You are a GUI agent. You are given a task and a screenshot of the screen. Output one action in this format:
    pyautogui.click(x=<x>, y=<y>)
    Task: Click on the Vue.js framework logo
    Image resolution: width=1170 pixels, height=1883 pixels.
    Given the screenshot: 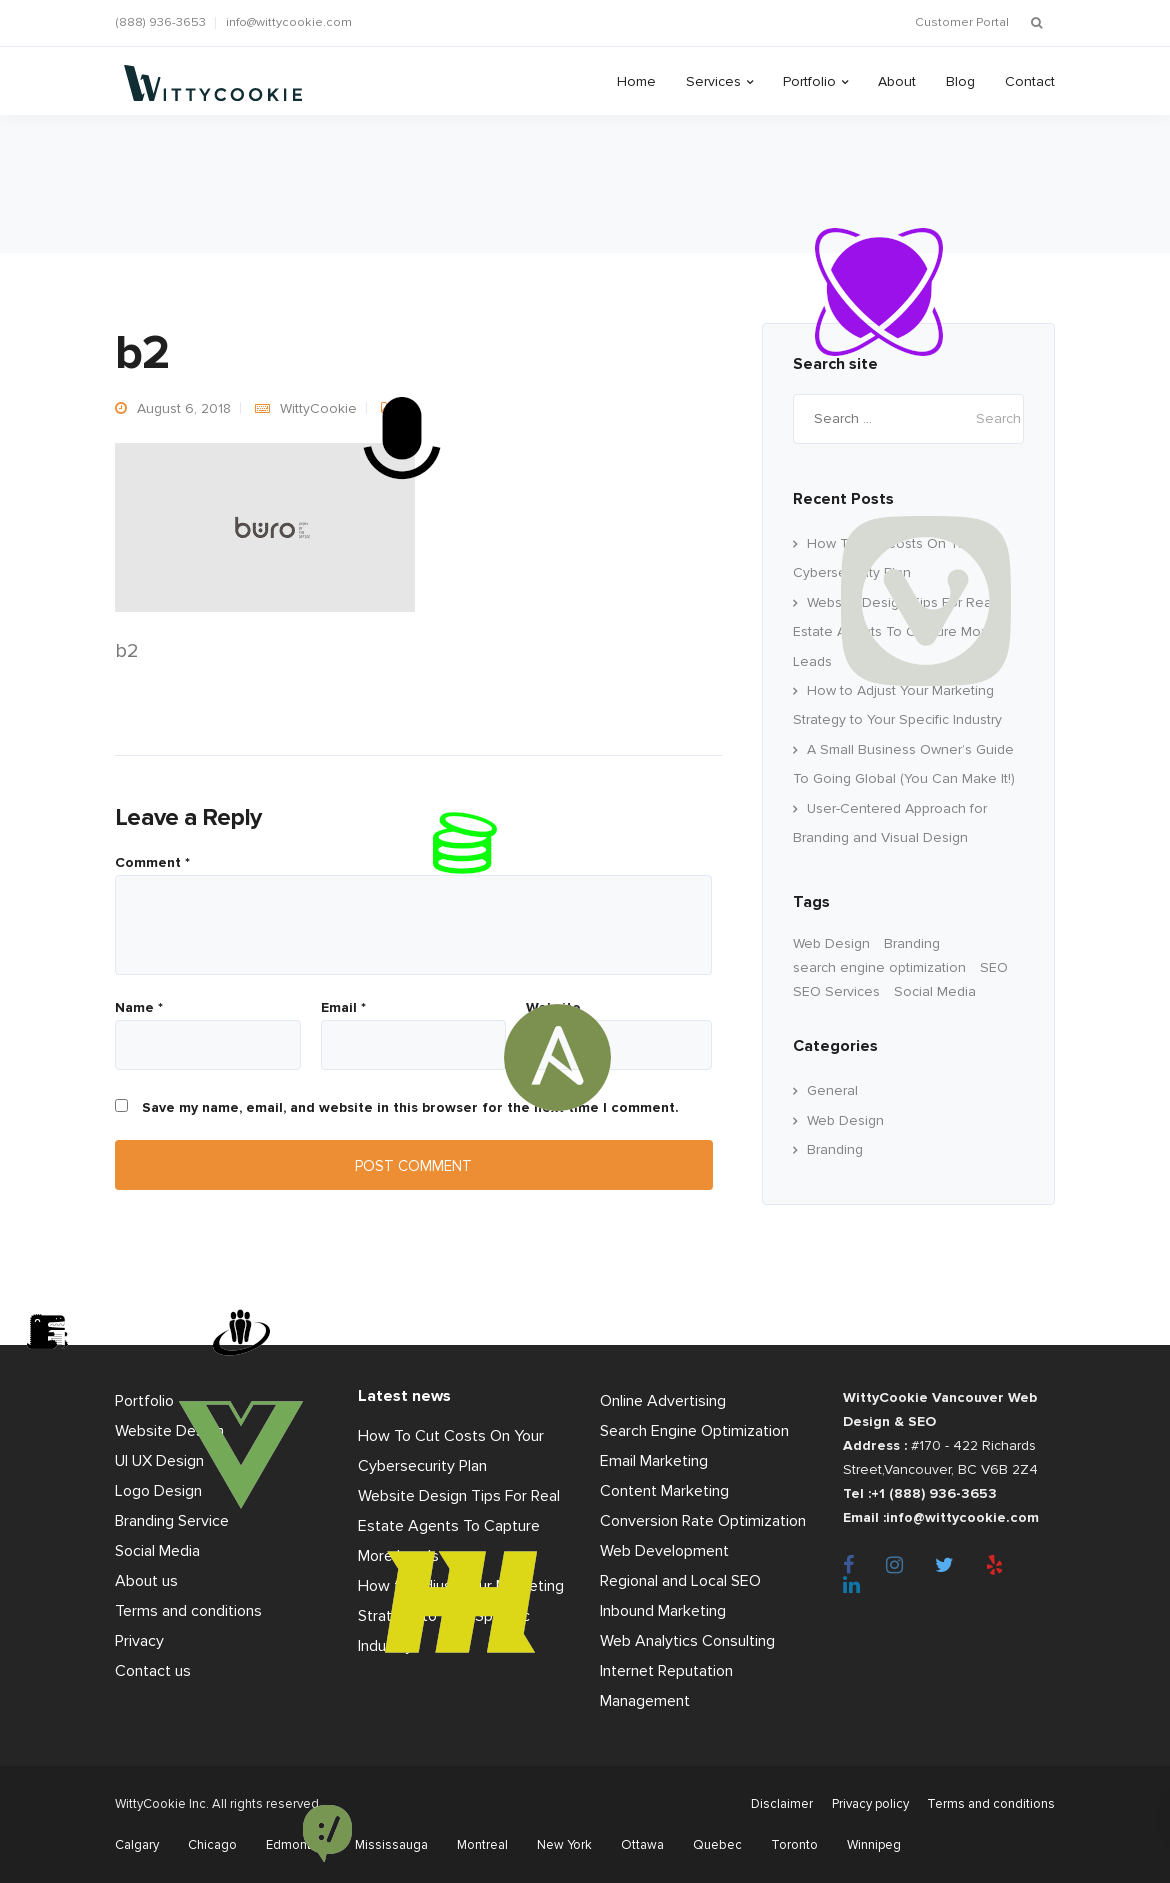 What is the action you would take?
    pyautogui.click(x=241, y=1455)
    